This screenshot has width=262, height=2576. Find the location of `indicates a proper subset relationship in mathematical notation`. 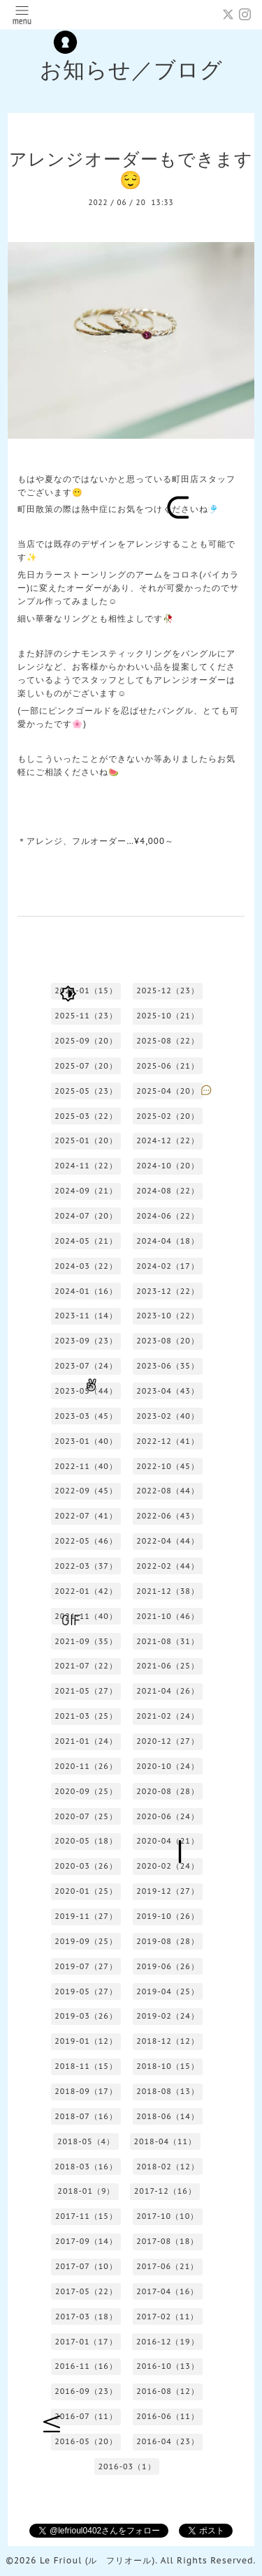

indicates a proper subset relationship in mathematical notation is located at coordinates (178, 507).